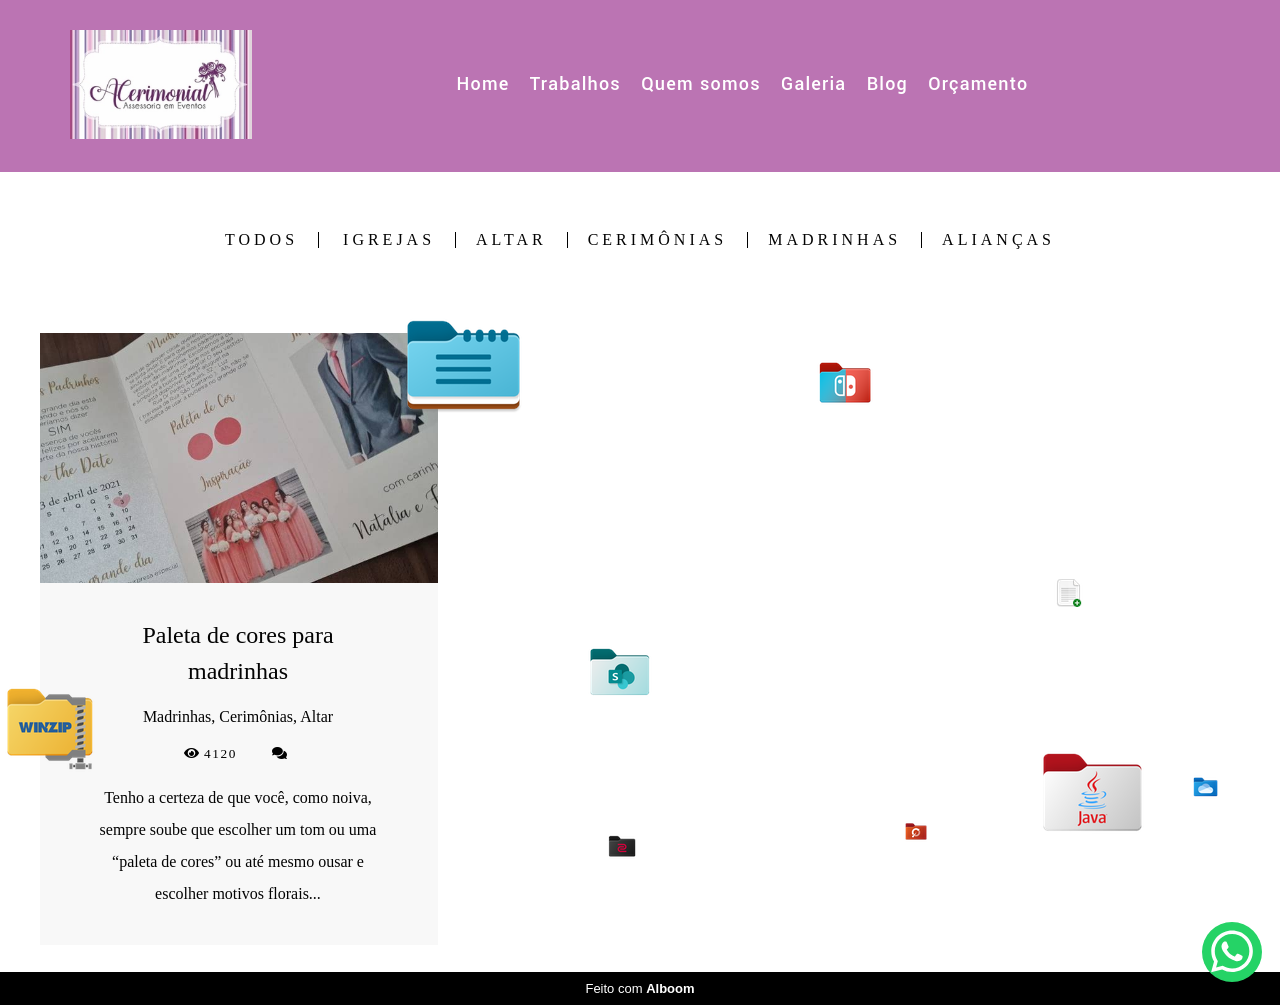 Image resolution: width=1280 pixels, height=1005 pixels. What do you see at coordinates (916, 832) in the screenshot?
I see `open amd storemi application folder` at bounding box center [916, 832].